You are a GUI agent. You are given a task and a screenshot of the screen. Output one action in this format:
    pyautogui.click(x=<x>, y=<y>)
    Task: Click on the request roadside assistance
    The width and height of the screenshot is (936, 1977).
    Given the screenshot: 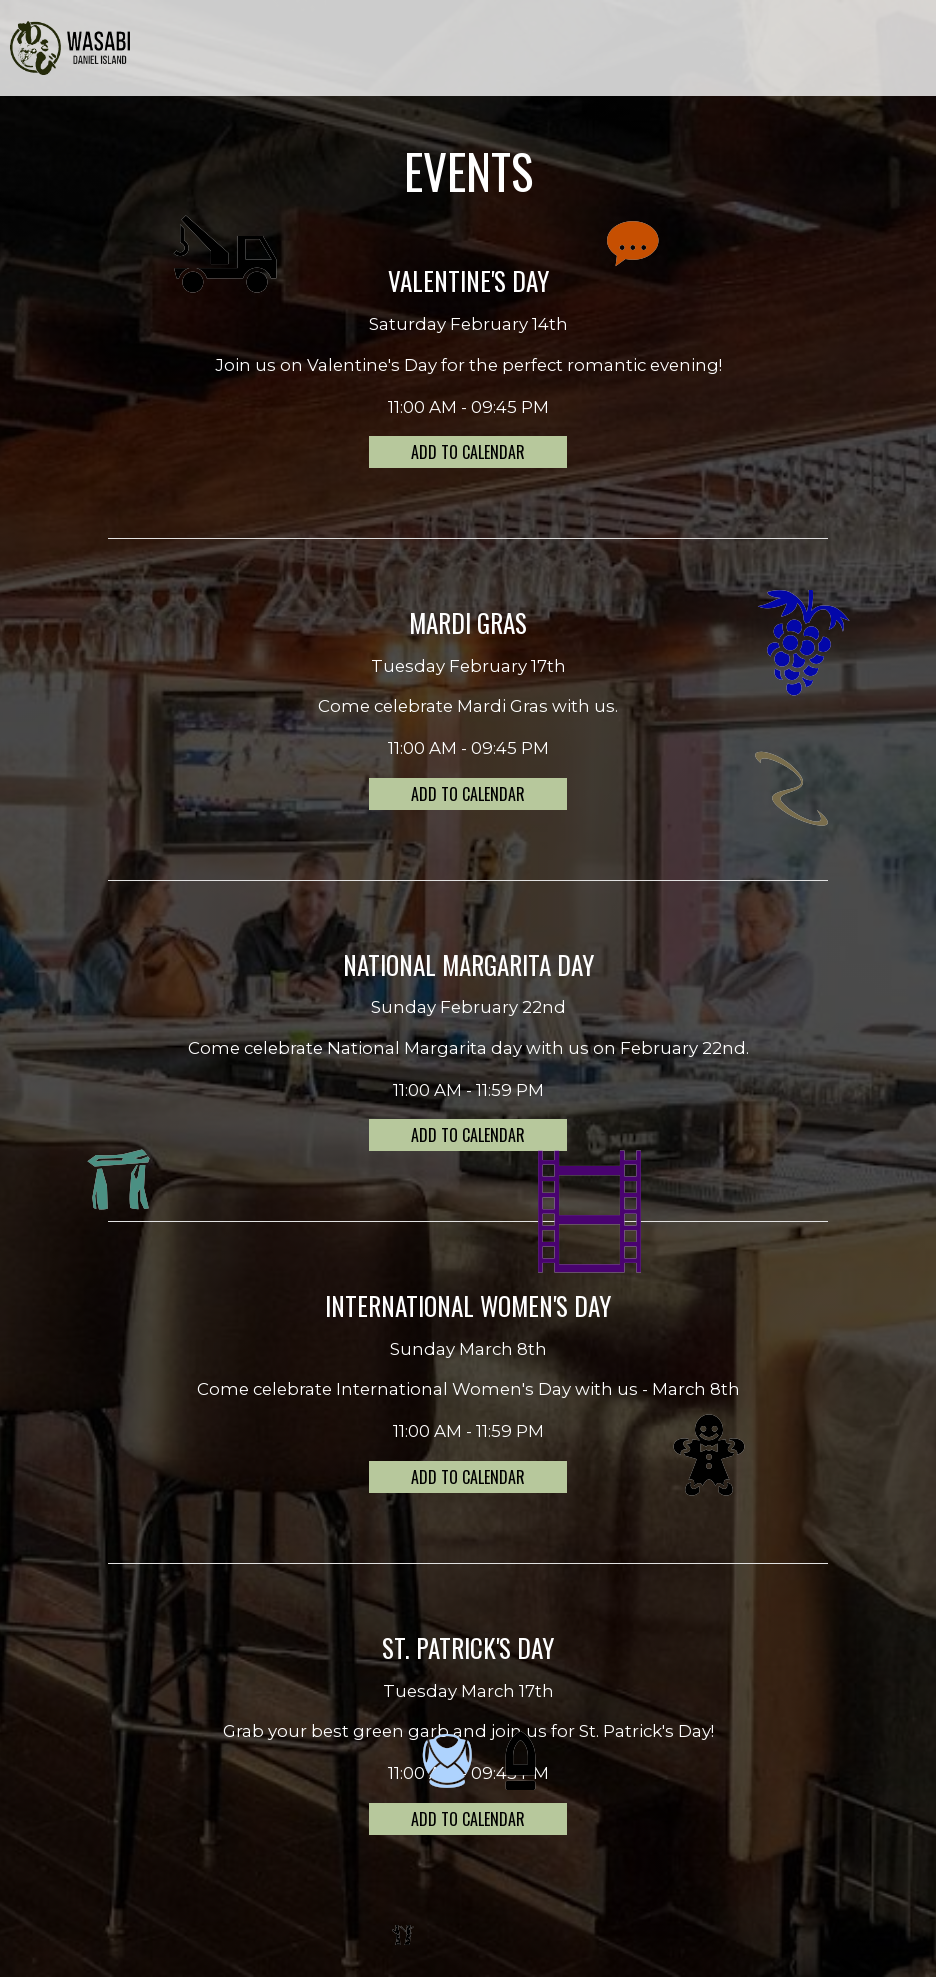 What is the action you would take?
    pyautogui.click(x=225, y=254)
    